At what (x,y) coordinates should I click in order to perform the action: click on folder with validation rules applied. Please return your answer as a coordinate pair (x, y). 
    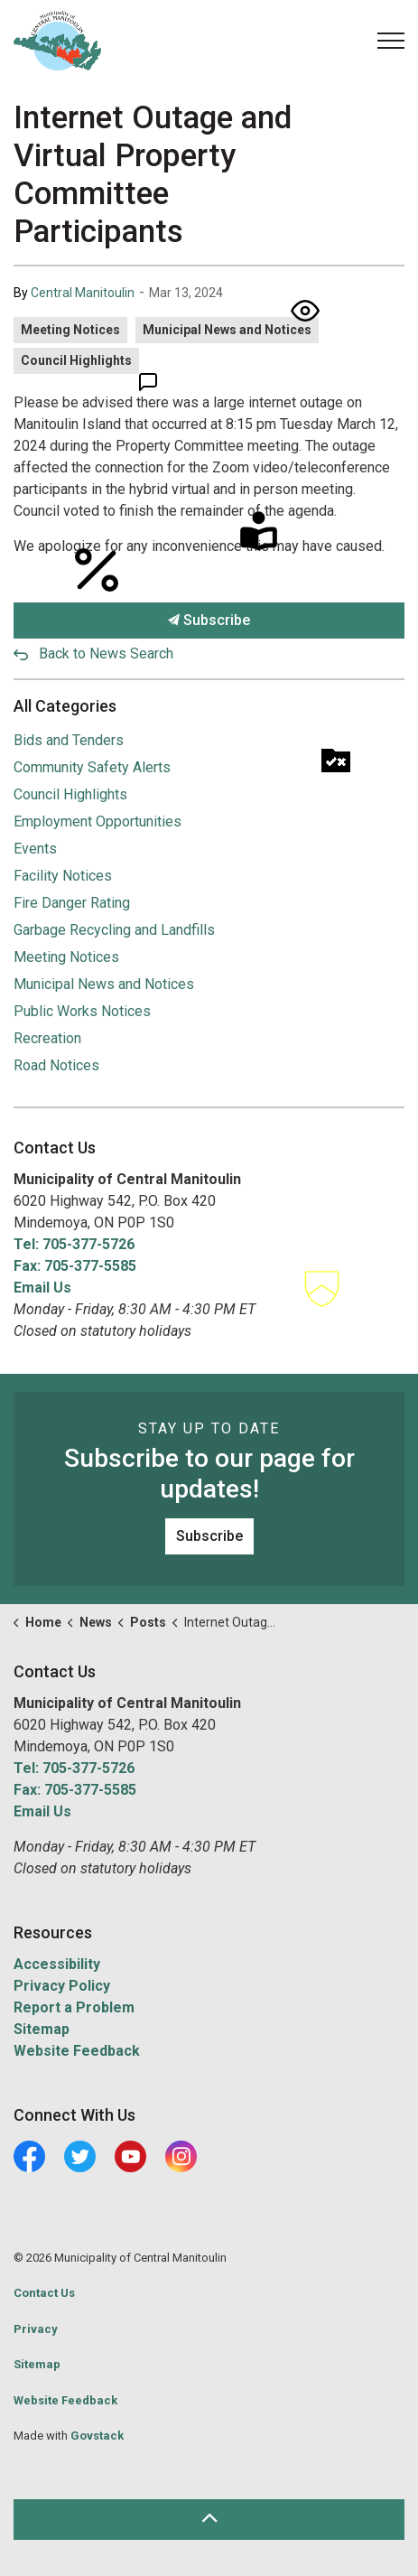
    Looking at the image, I should click on (336, 761).